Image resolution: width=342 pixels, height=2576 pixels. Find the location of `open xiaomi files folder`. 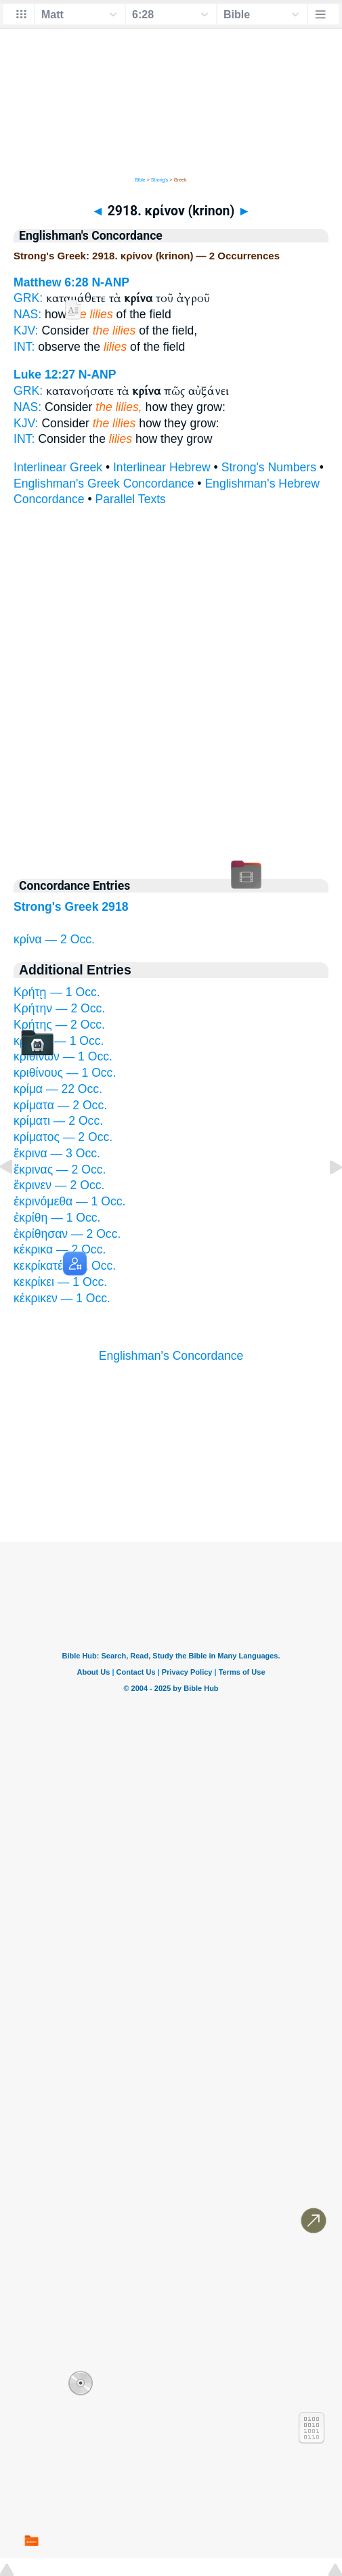

open xiaomi files folder is located at coordinates (31, 2541).